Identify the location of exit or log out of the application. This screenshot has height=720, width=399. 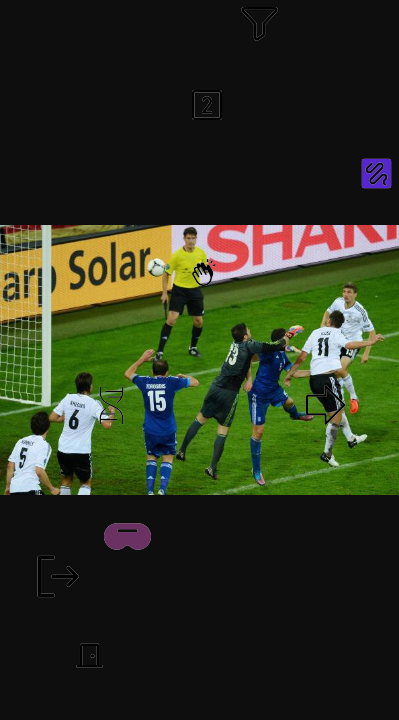
(89, 655).